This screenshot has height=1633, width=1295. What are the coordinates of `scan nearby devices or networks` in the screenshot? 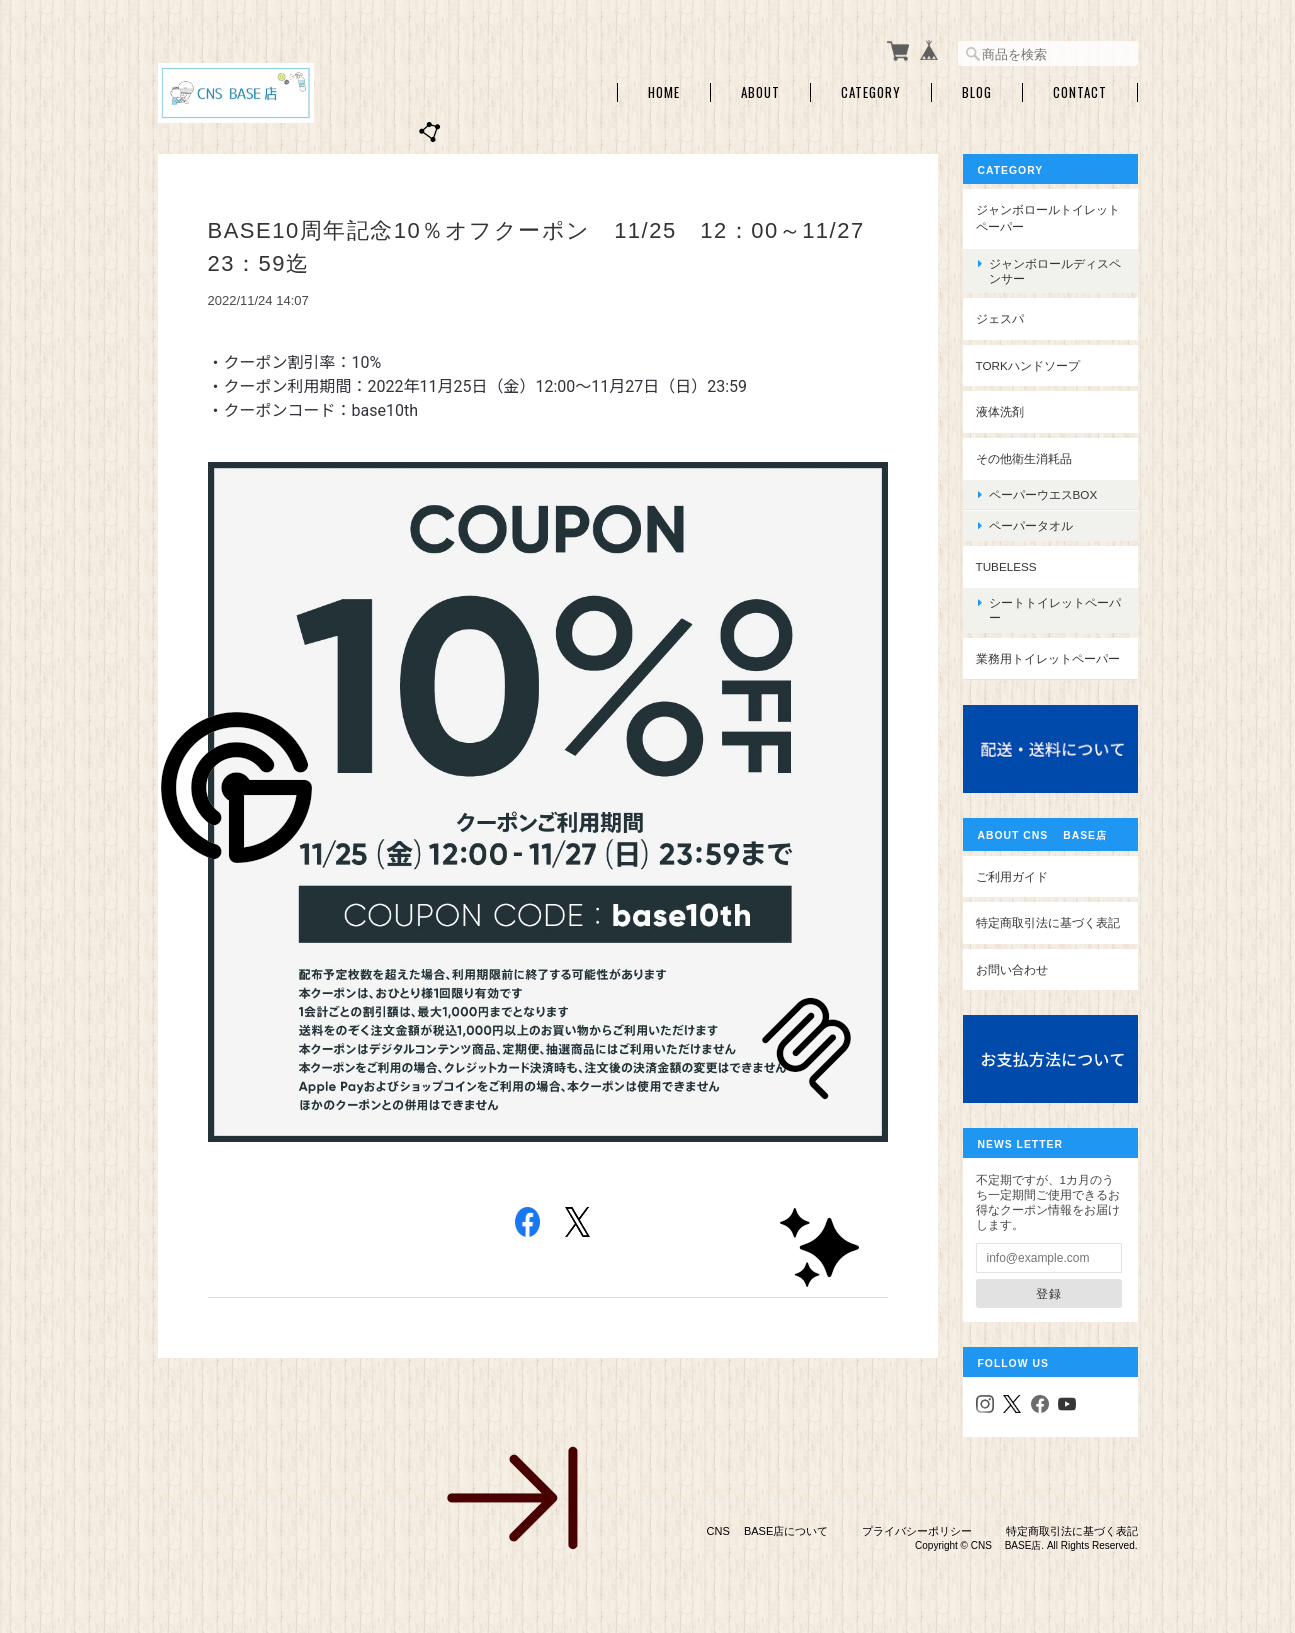 It's located at (236, 787).